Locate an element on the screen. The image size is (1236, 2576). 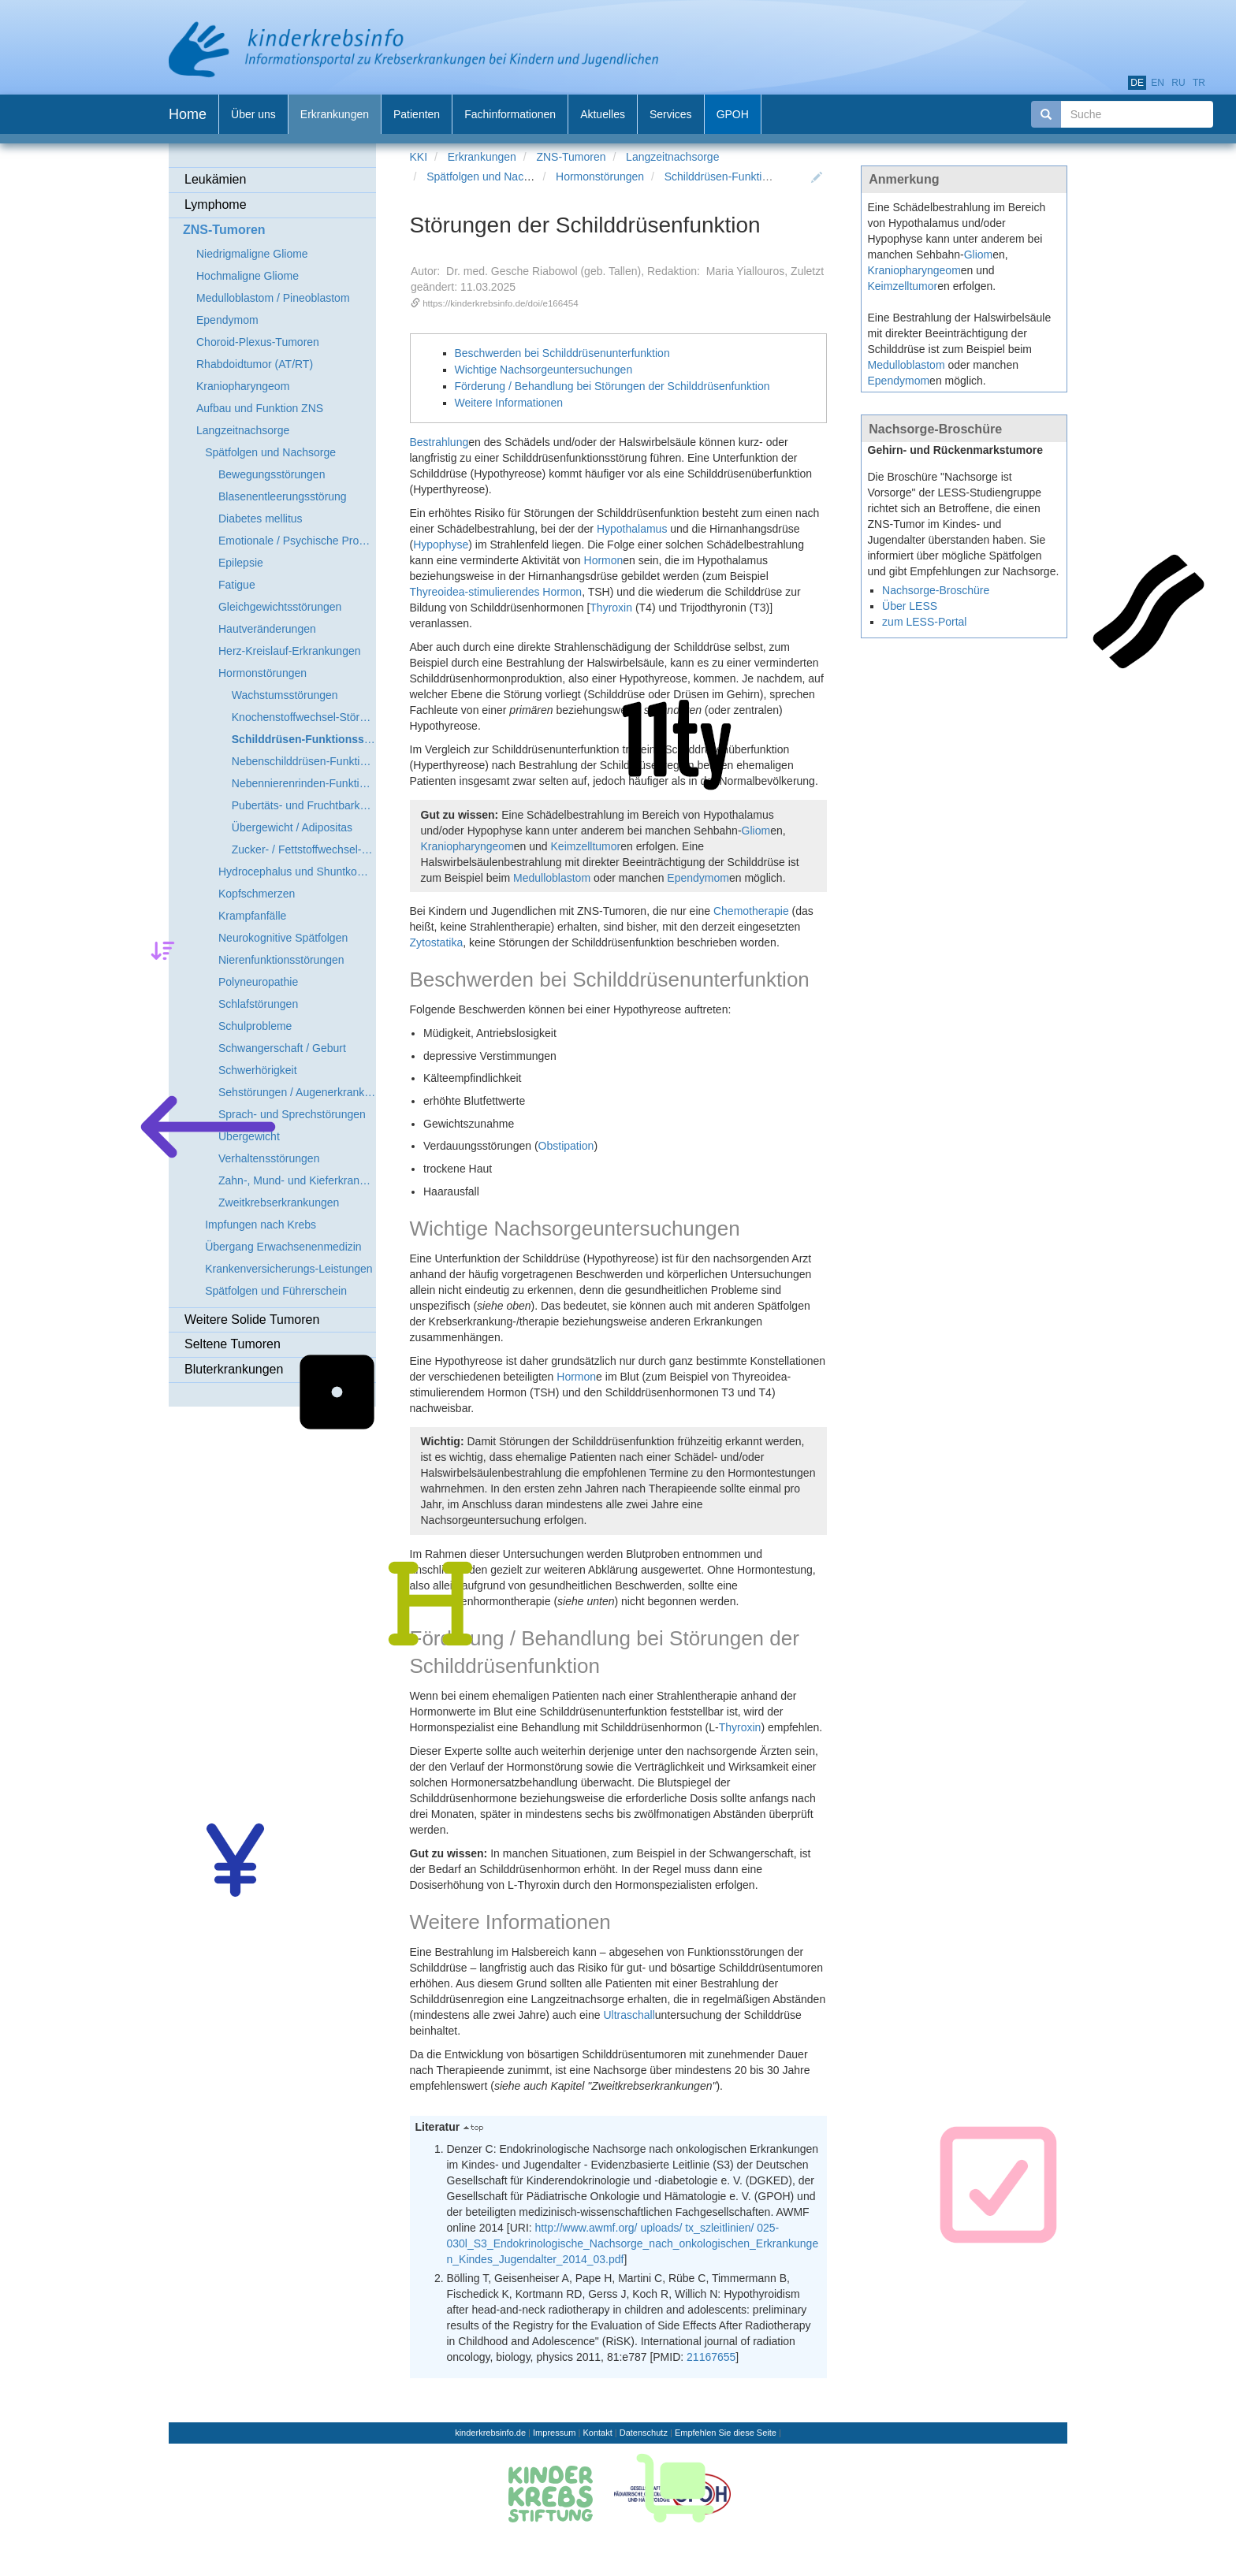
select Japanese yen as currency is located at coordinates (235, 1860).